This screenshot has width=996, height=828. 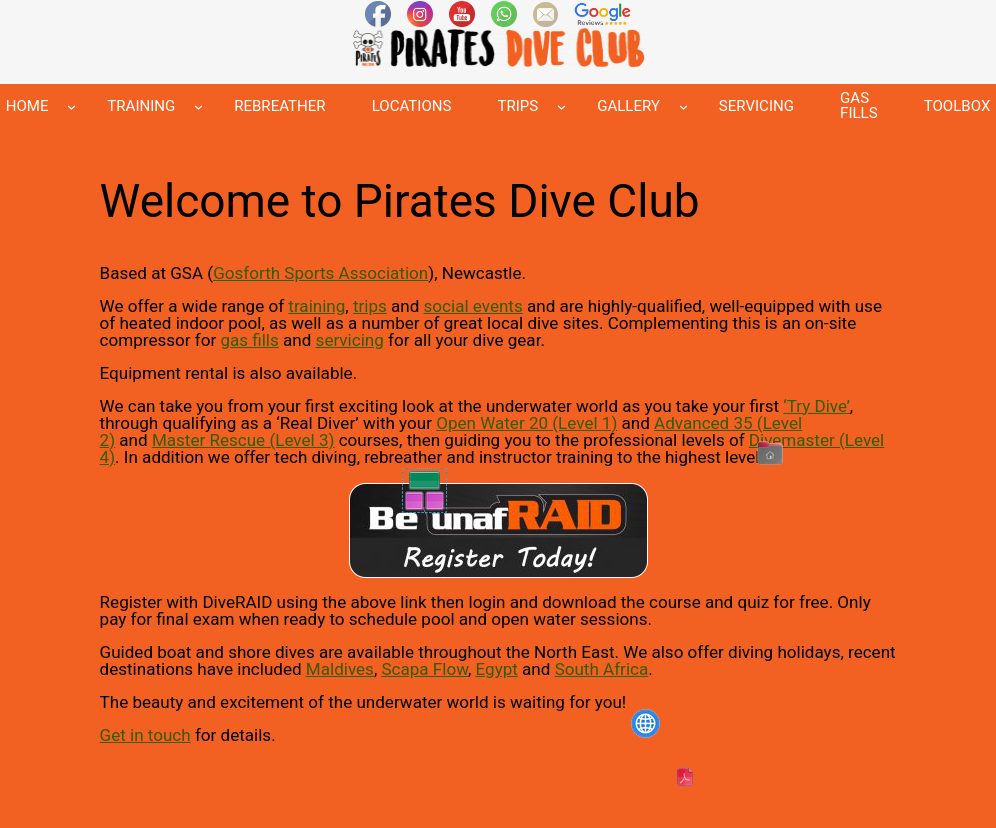 What do you see at coordinates (685, 777) in the screenshot?
I see `a PDF document file` at bounding box center [685, 777].